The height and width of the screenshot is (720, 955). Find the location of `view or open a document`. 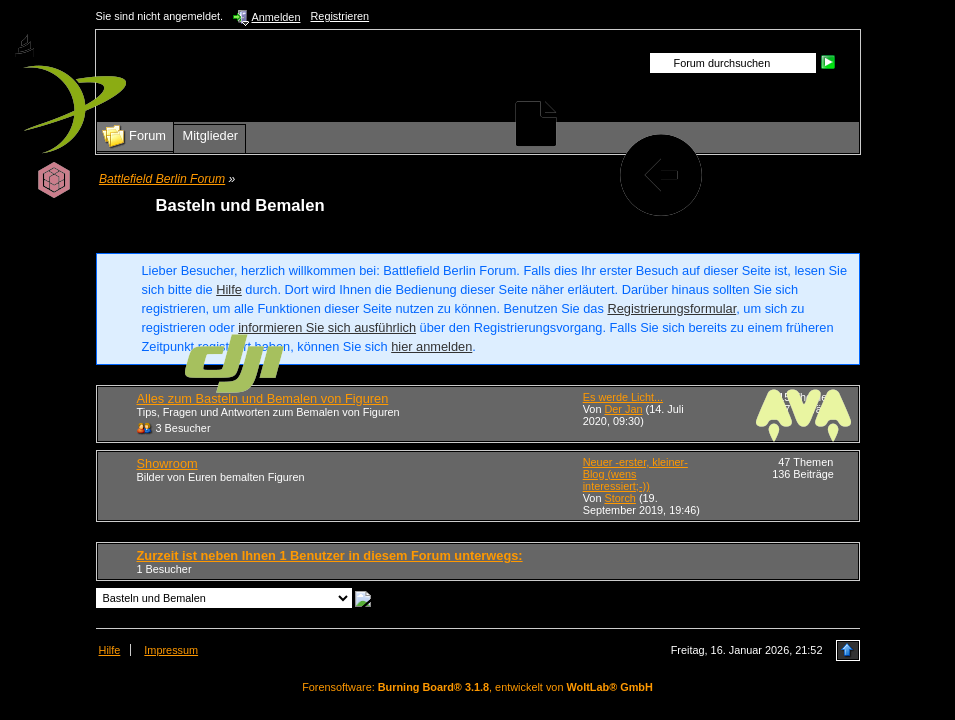

view or open a document is located at coordinates (536, 124).